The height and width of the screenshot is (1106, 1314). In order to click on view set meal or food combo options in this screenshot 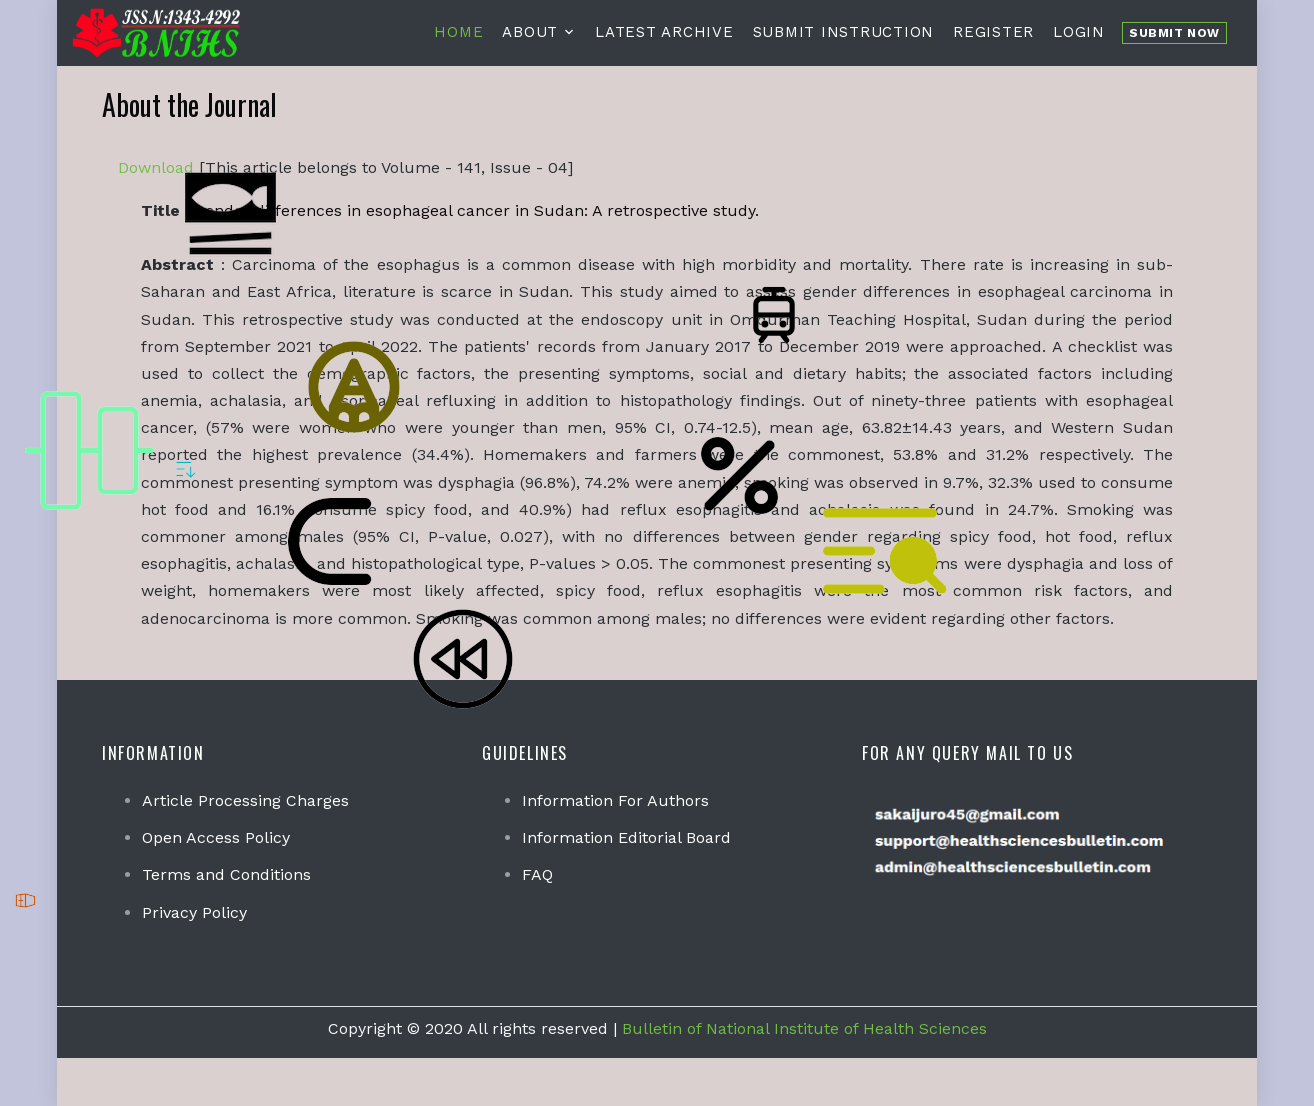, I will do `click(230, 213)`.